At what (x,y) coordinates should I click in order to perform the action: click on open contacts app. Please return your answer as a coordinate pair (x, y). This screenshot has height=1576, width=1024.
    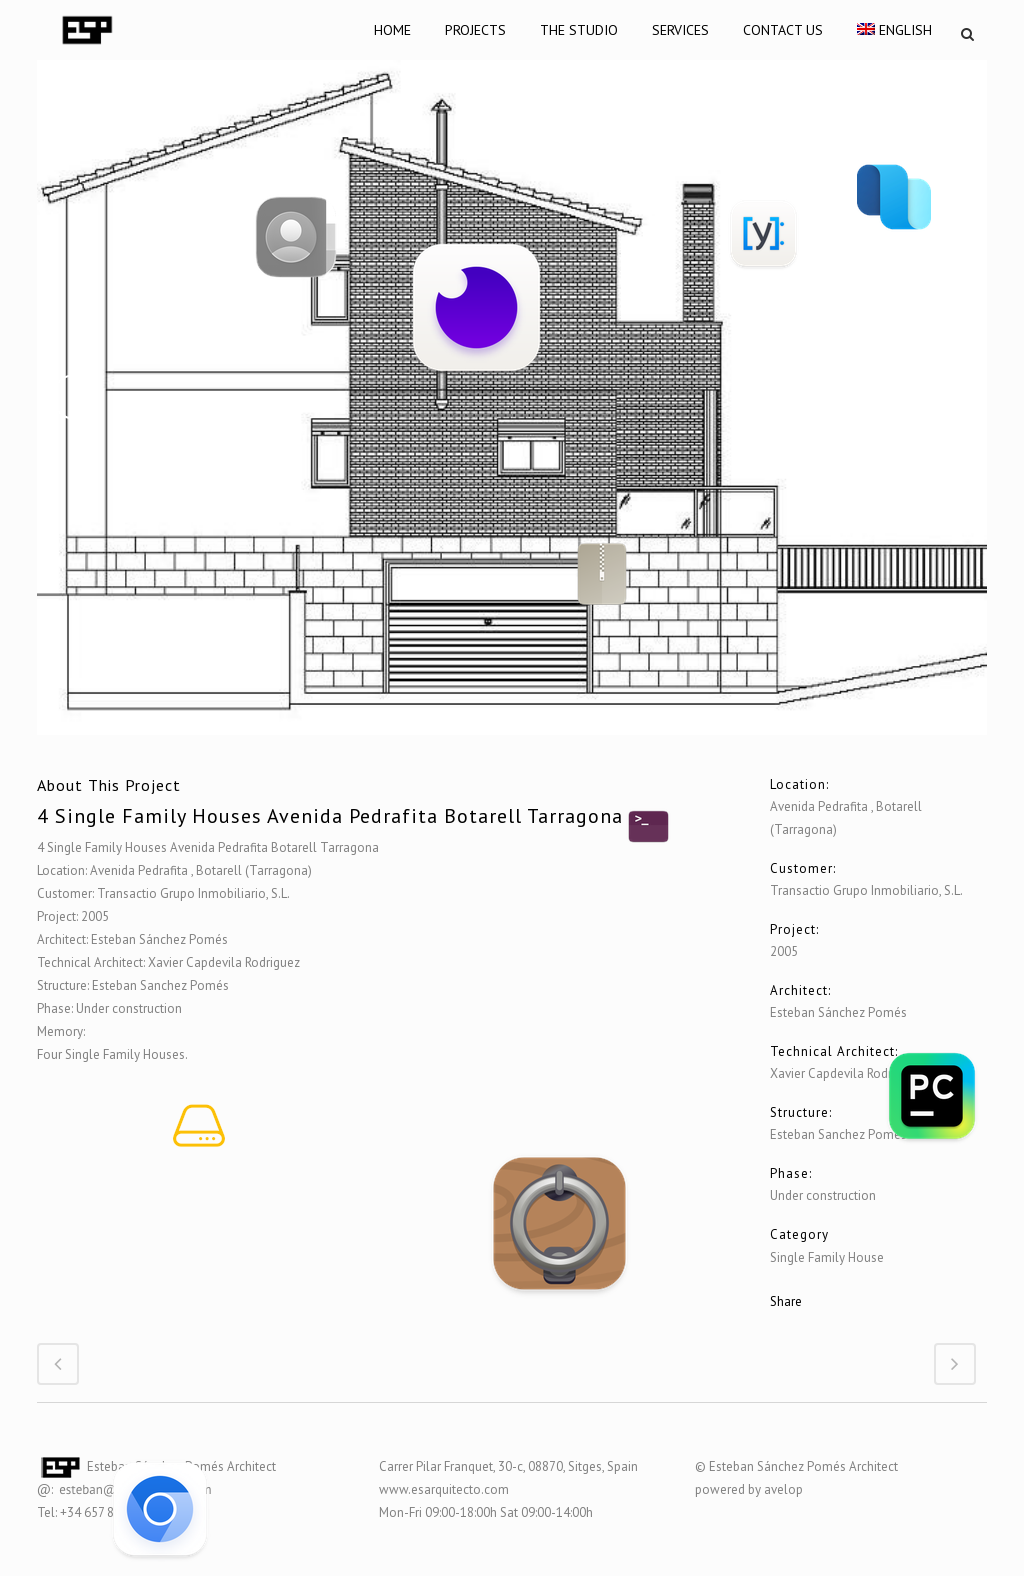
    Looking at the image, I should click on (296, 237).